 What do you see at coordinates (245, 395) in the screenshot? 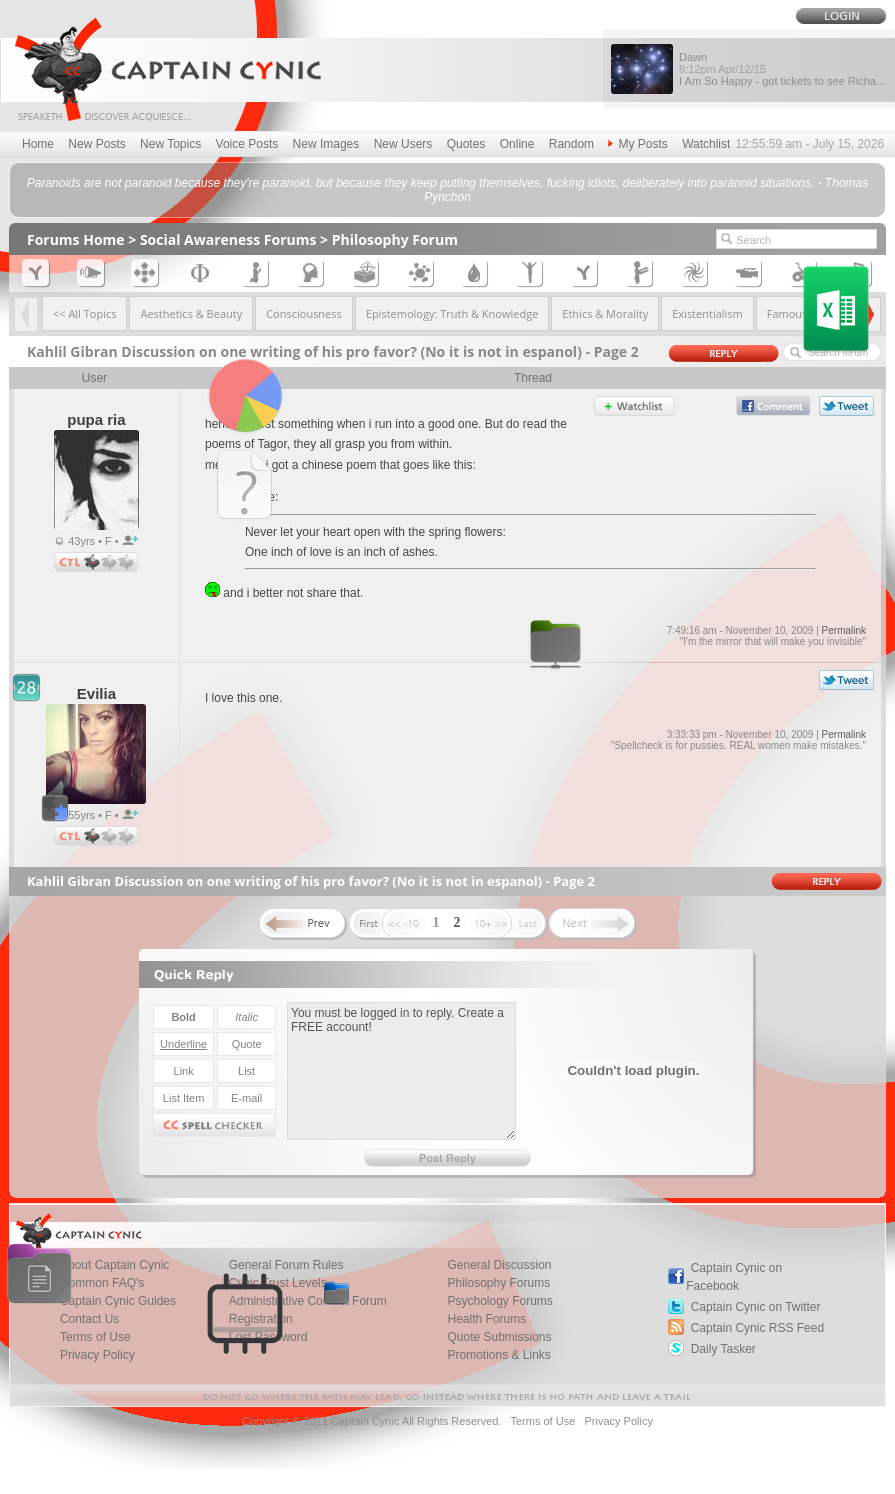
I see `open disk usage analyzer` at bounding box center [245, 395].